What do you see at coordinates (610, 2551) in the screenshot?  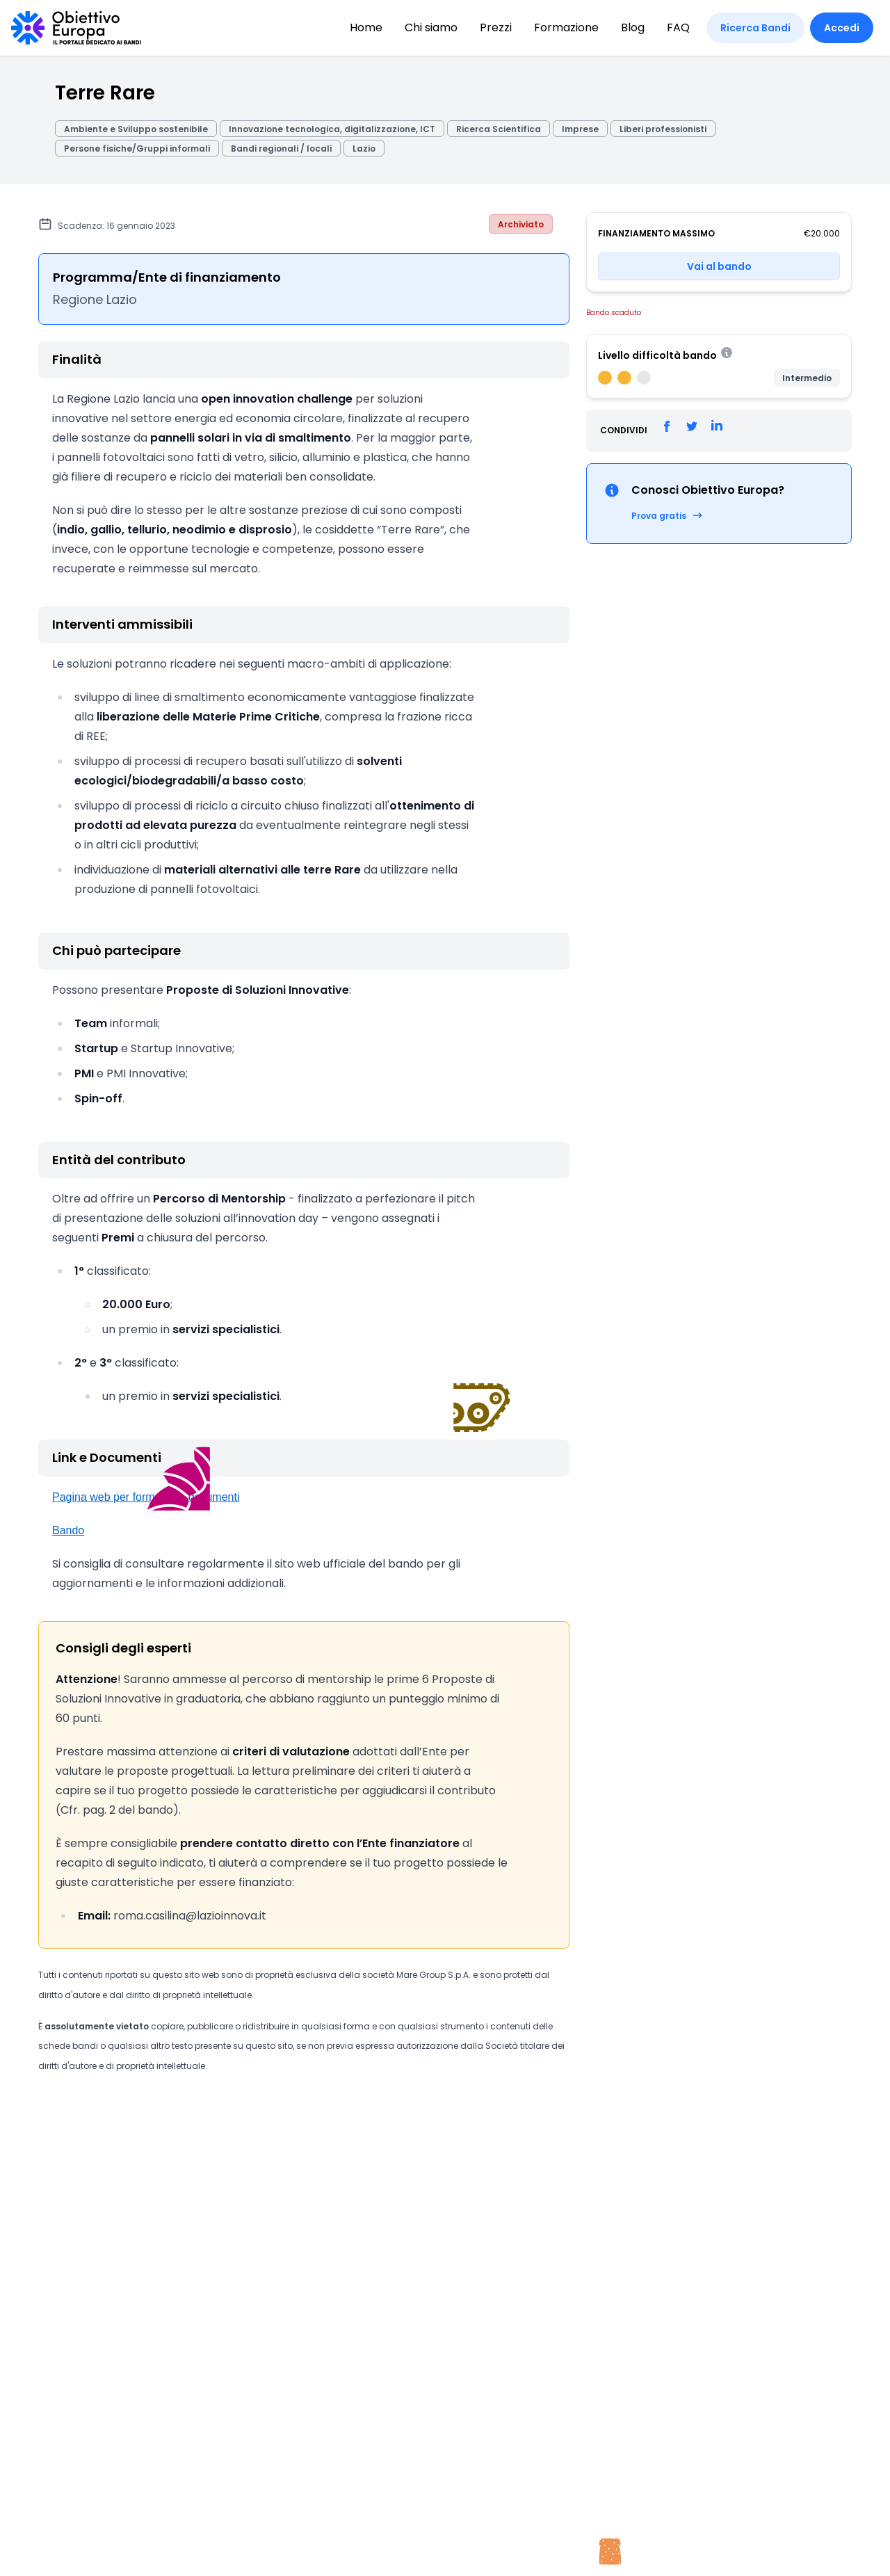 I see `food or bakery category indicator` at bounding box center [610, 2551].